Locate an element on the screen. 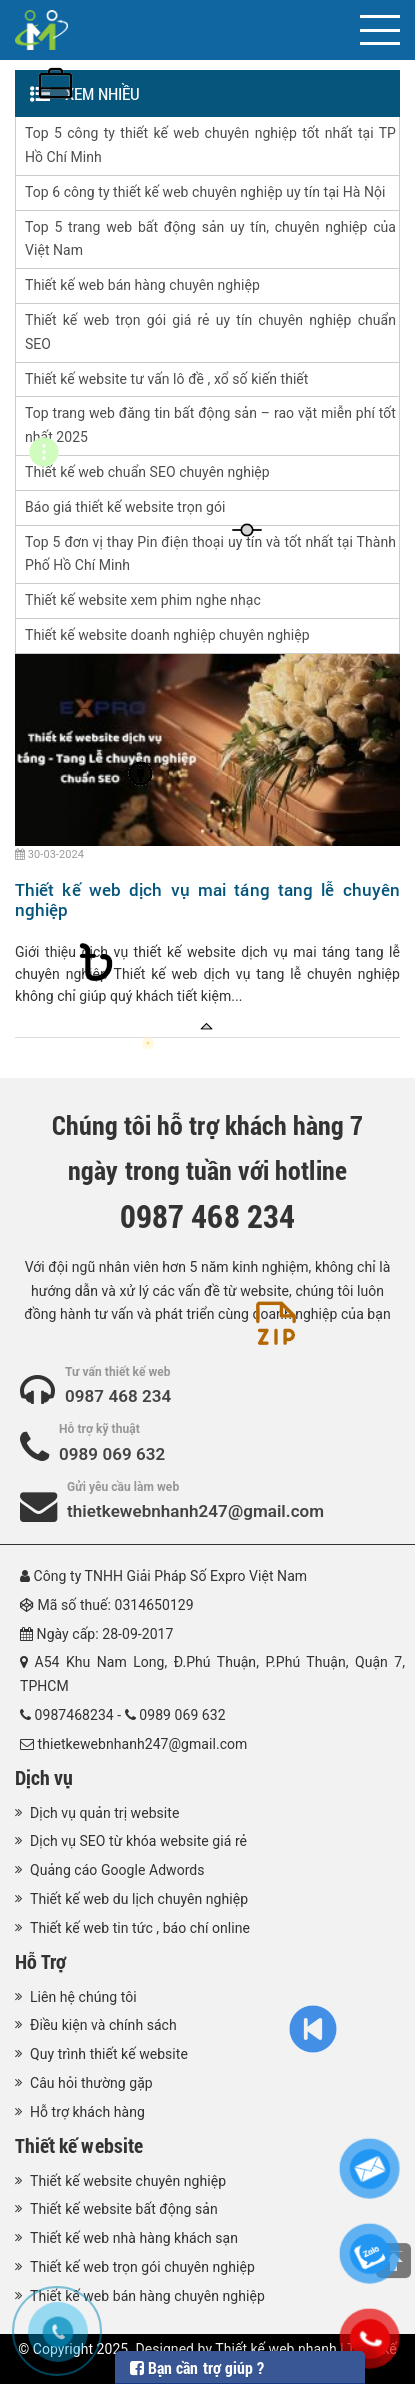  view commit history is located at coordinates (247, 530).